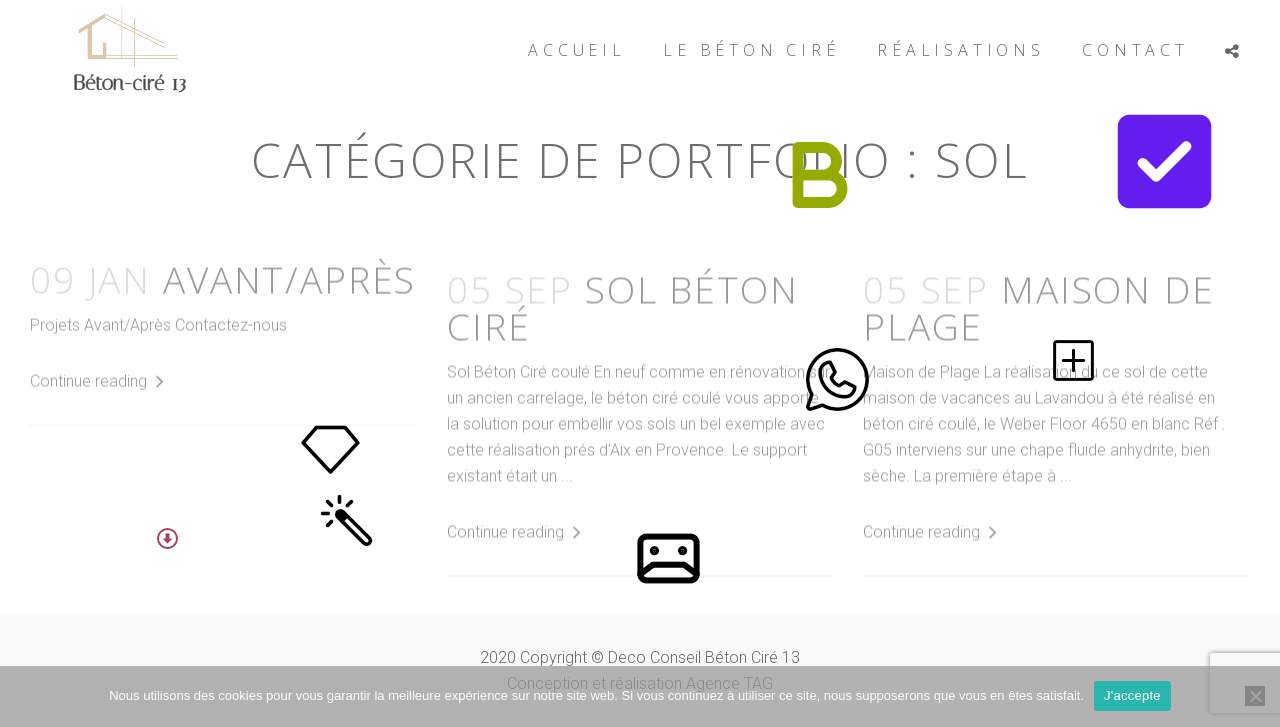 This screenshot has width=1280, height=727. What do you see at coordinates (167, 538) in the screenshot?
I see `download a file or content` at bounding box center [167, 538].